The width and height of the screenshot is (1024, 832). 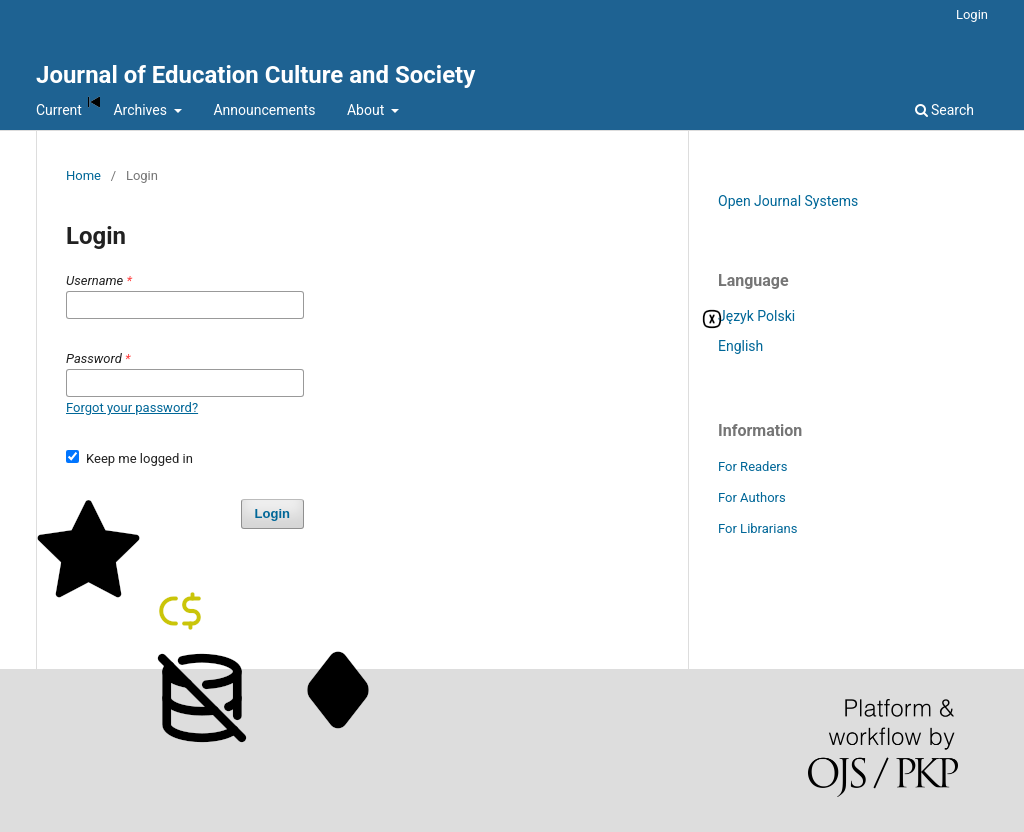 What do you see at coordinates (338, 690) in the screenshot?
I see `premium or pro feature indicator` at bounding box center [338, 690].